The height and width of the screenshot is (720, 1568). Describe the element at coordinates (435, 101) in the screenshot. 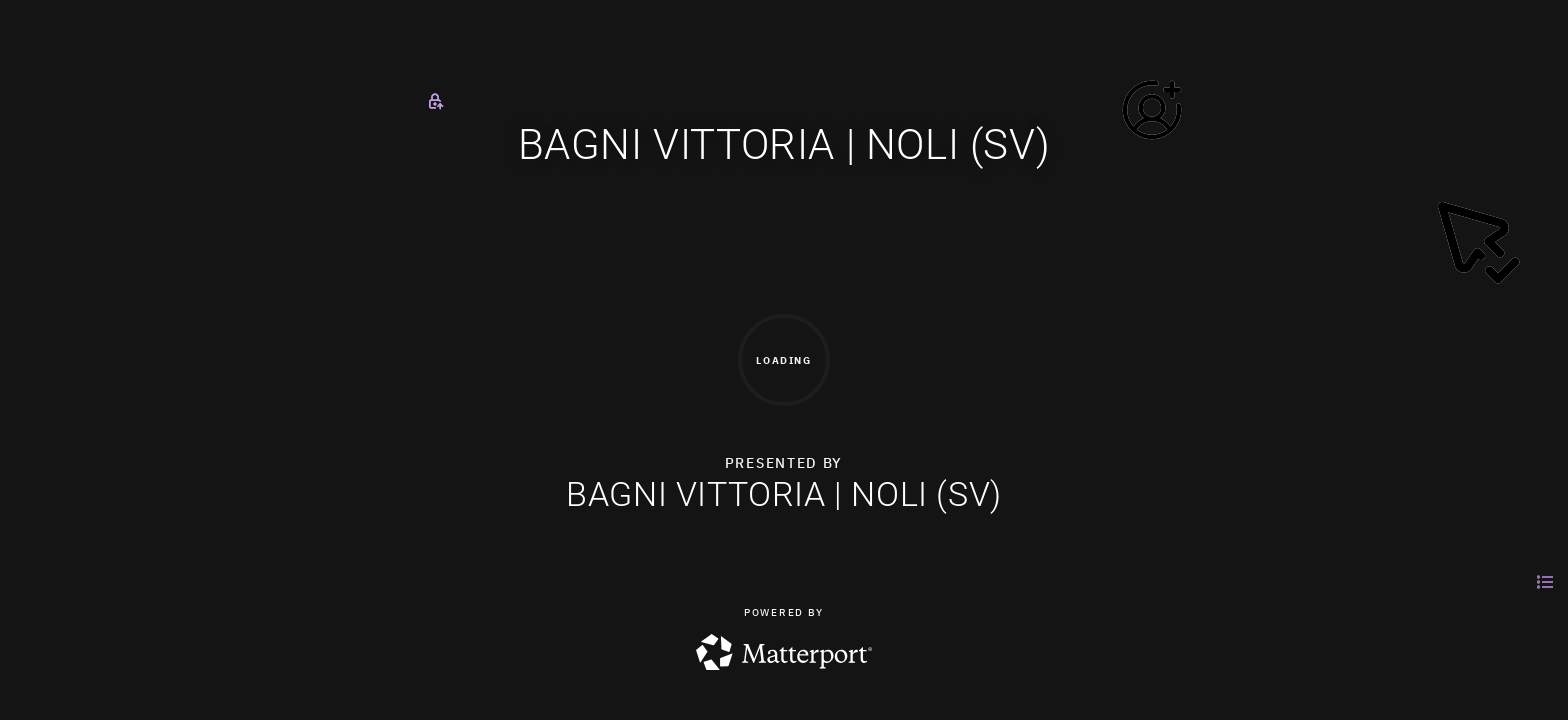

I see `upload or sync secured data` at that location.